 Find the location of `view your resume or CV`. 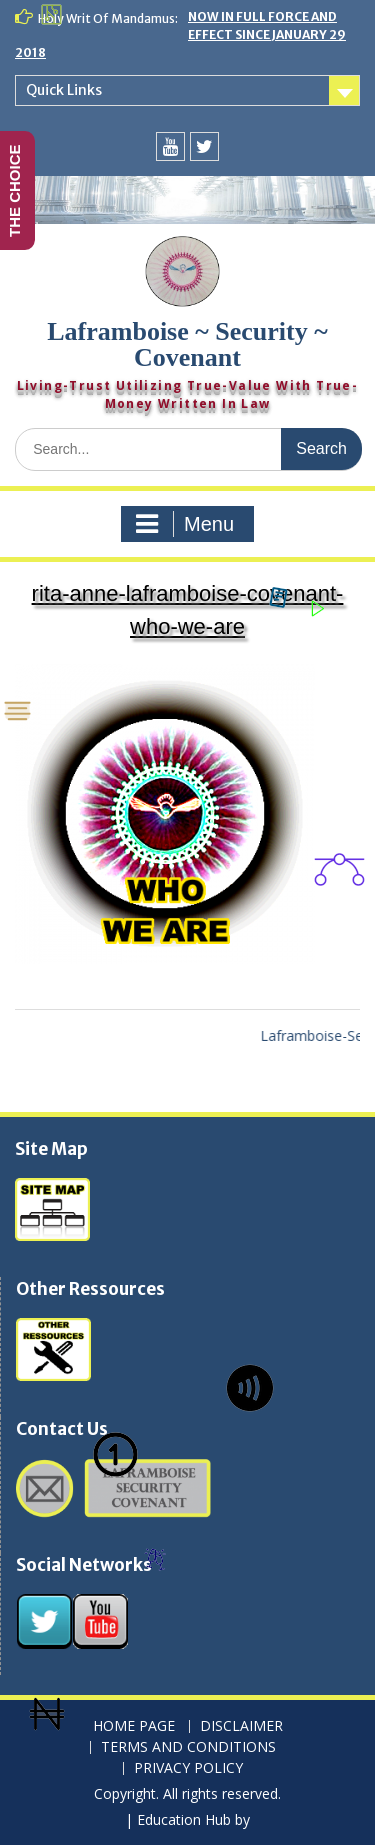

view your resume or CV is located at coordinates (278, 597).